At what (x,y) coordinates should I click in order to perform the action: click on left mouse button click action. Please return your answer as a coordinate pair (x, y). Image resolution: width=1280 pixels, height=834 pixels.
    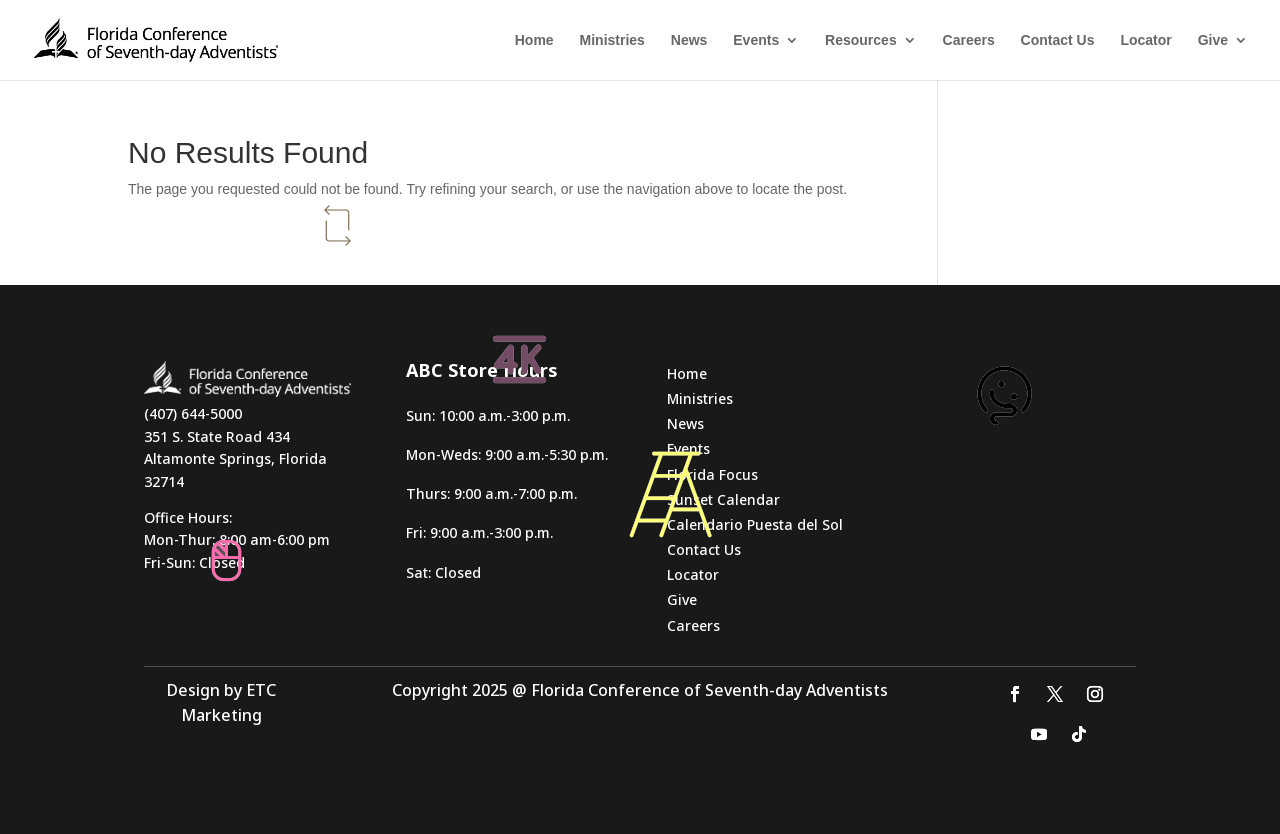
    Looking at the image, I should click on (226, 560).